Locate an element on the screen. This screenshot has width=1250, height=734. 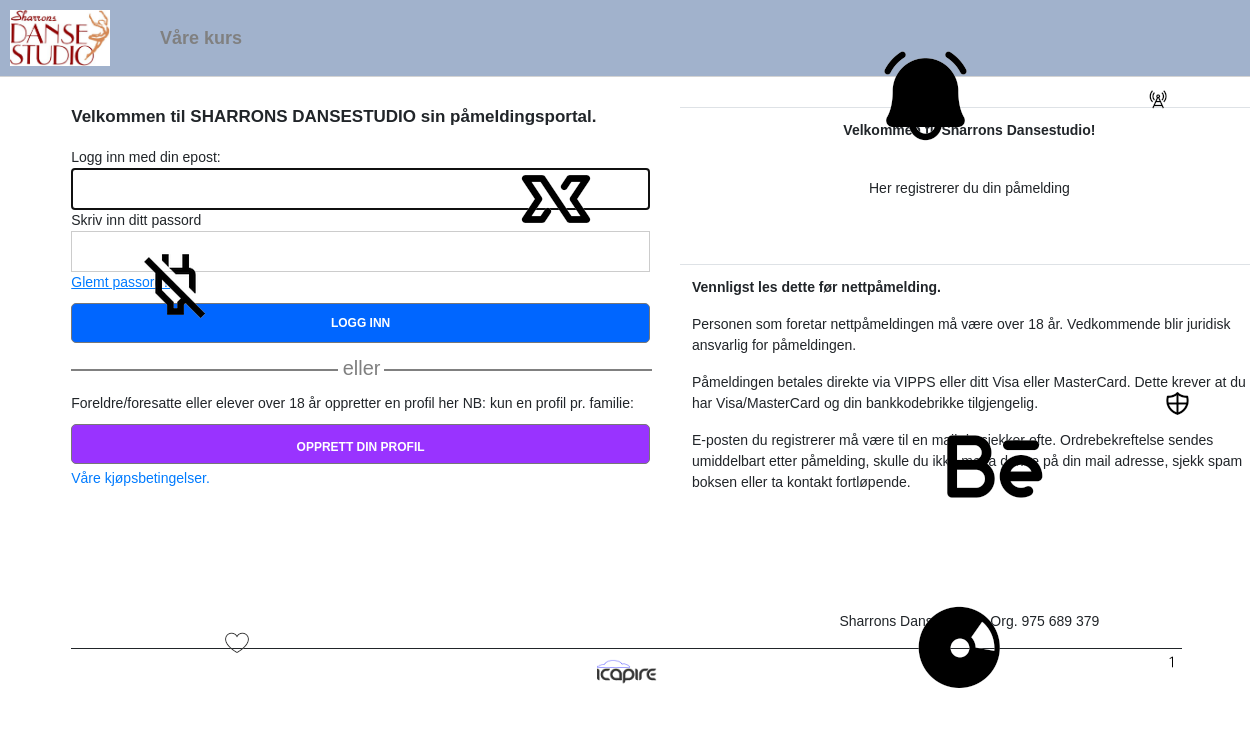
play or access music library is located at coordinates (960, 648).